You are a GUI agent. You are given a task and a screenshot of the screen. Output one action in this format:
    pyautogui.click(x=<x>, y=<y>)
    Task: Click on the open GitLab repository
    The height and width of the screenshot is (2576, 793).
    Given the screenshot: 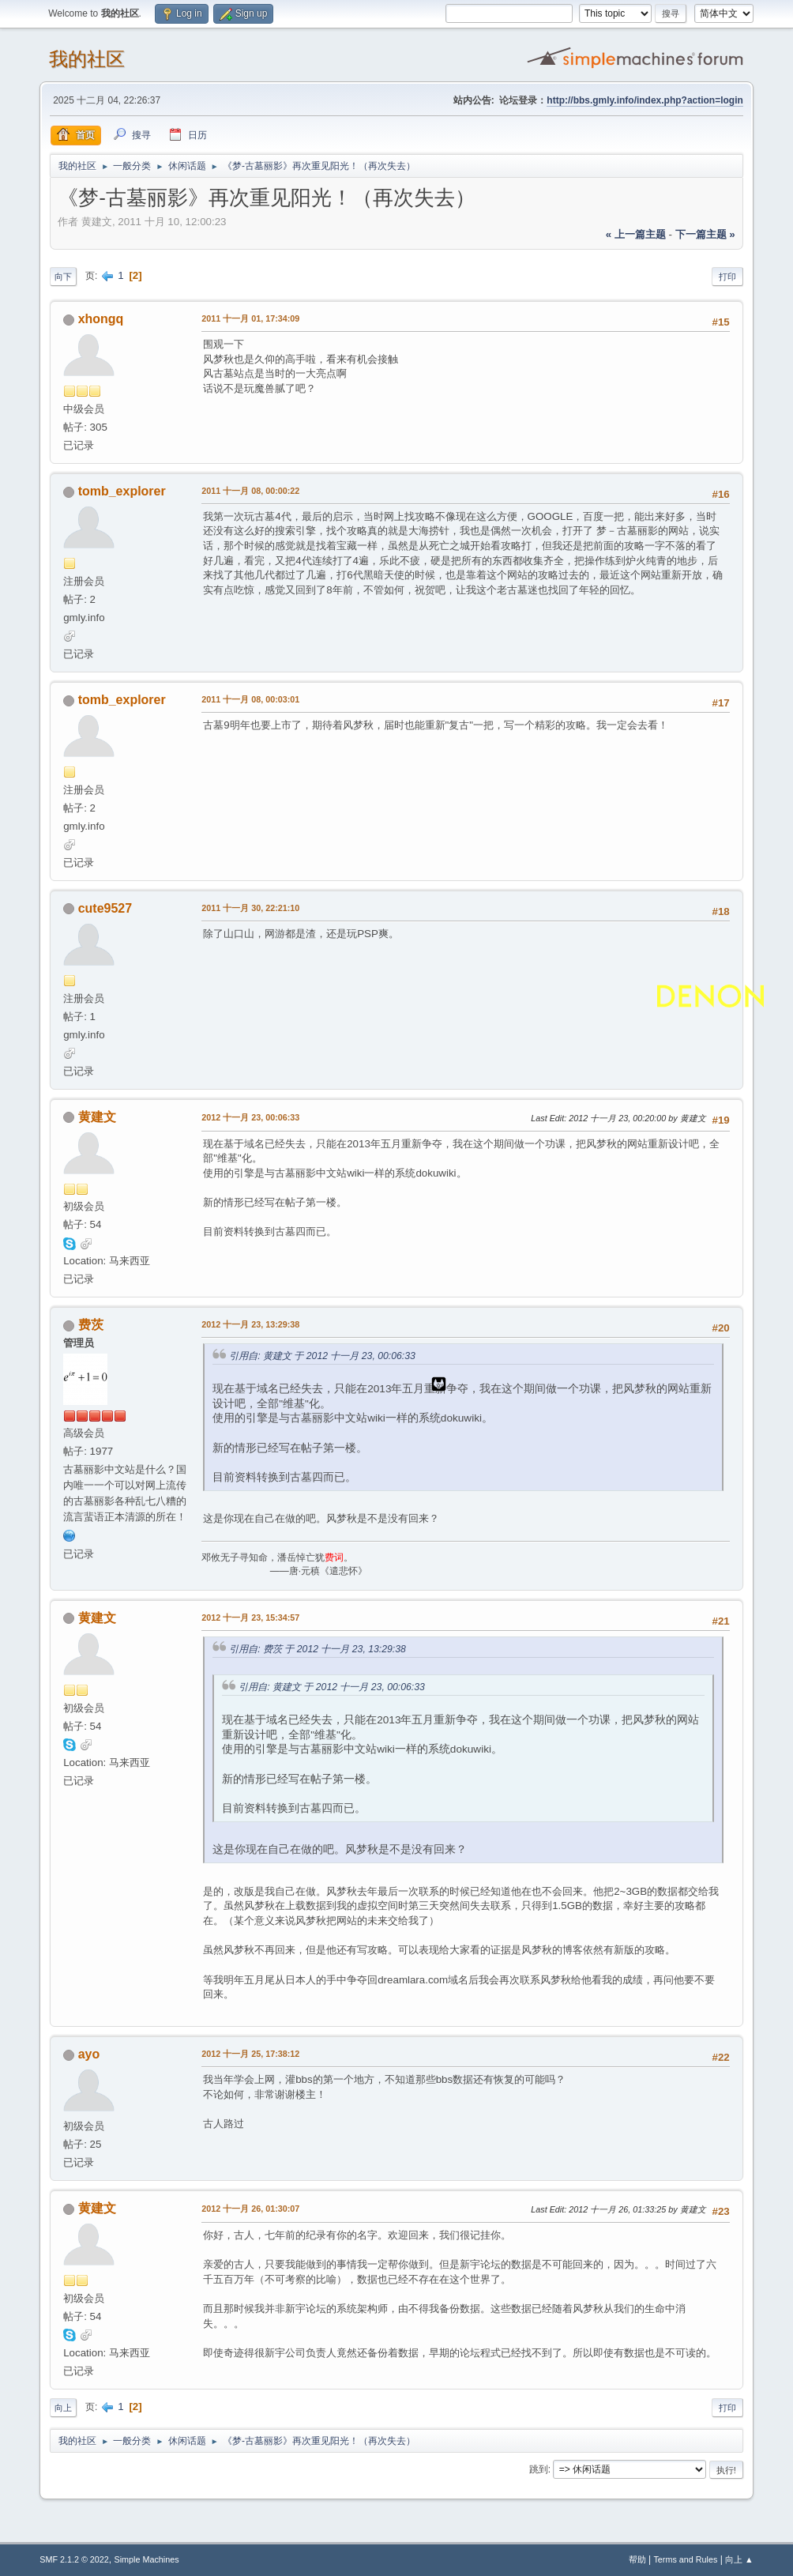 What is the action you would take?
    pyautogui.click(x=438, y=1384)
    